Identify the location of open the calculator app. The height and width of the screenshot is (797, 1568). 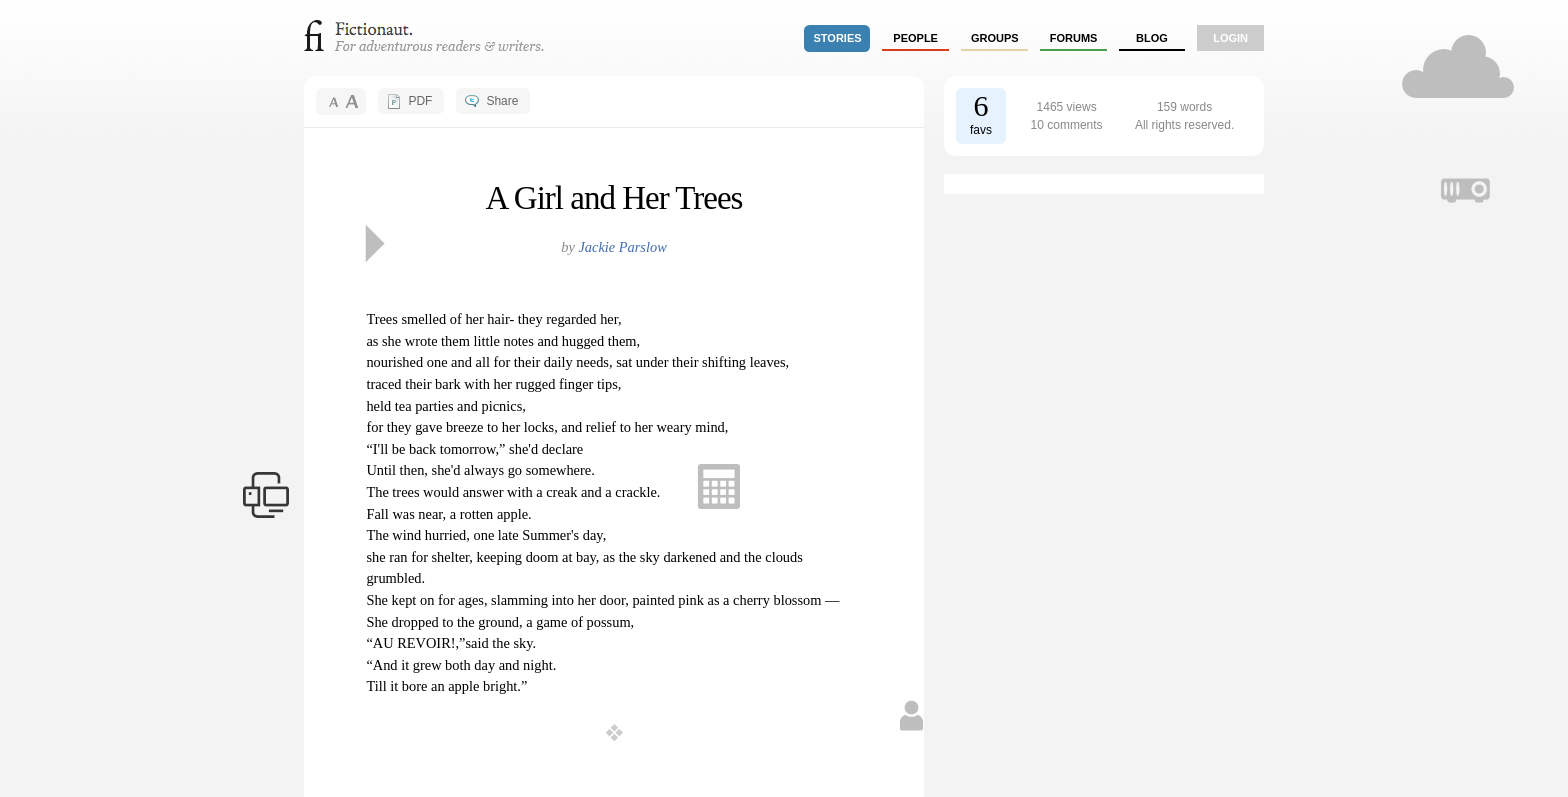
(717, 486).